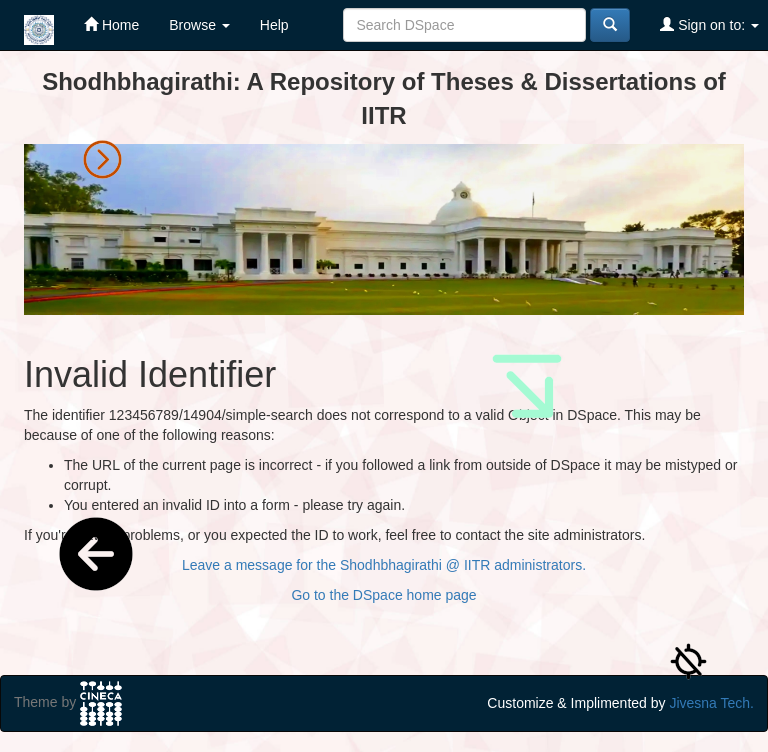 The image size is (768, 752). What do you see at coordinates (527, 389) in the screenshot?
I see `move item to bottom-right corner` at bounding box center [527, 389].